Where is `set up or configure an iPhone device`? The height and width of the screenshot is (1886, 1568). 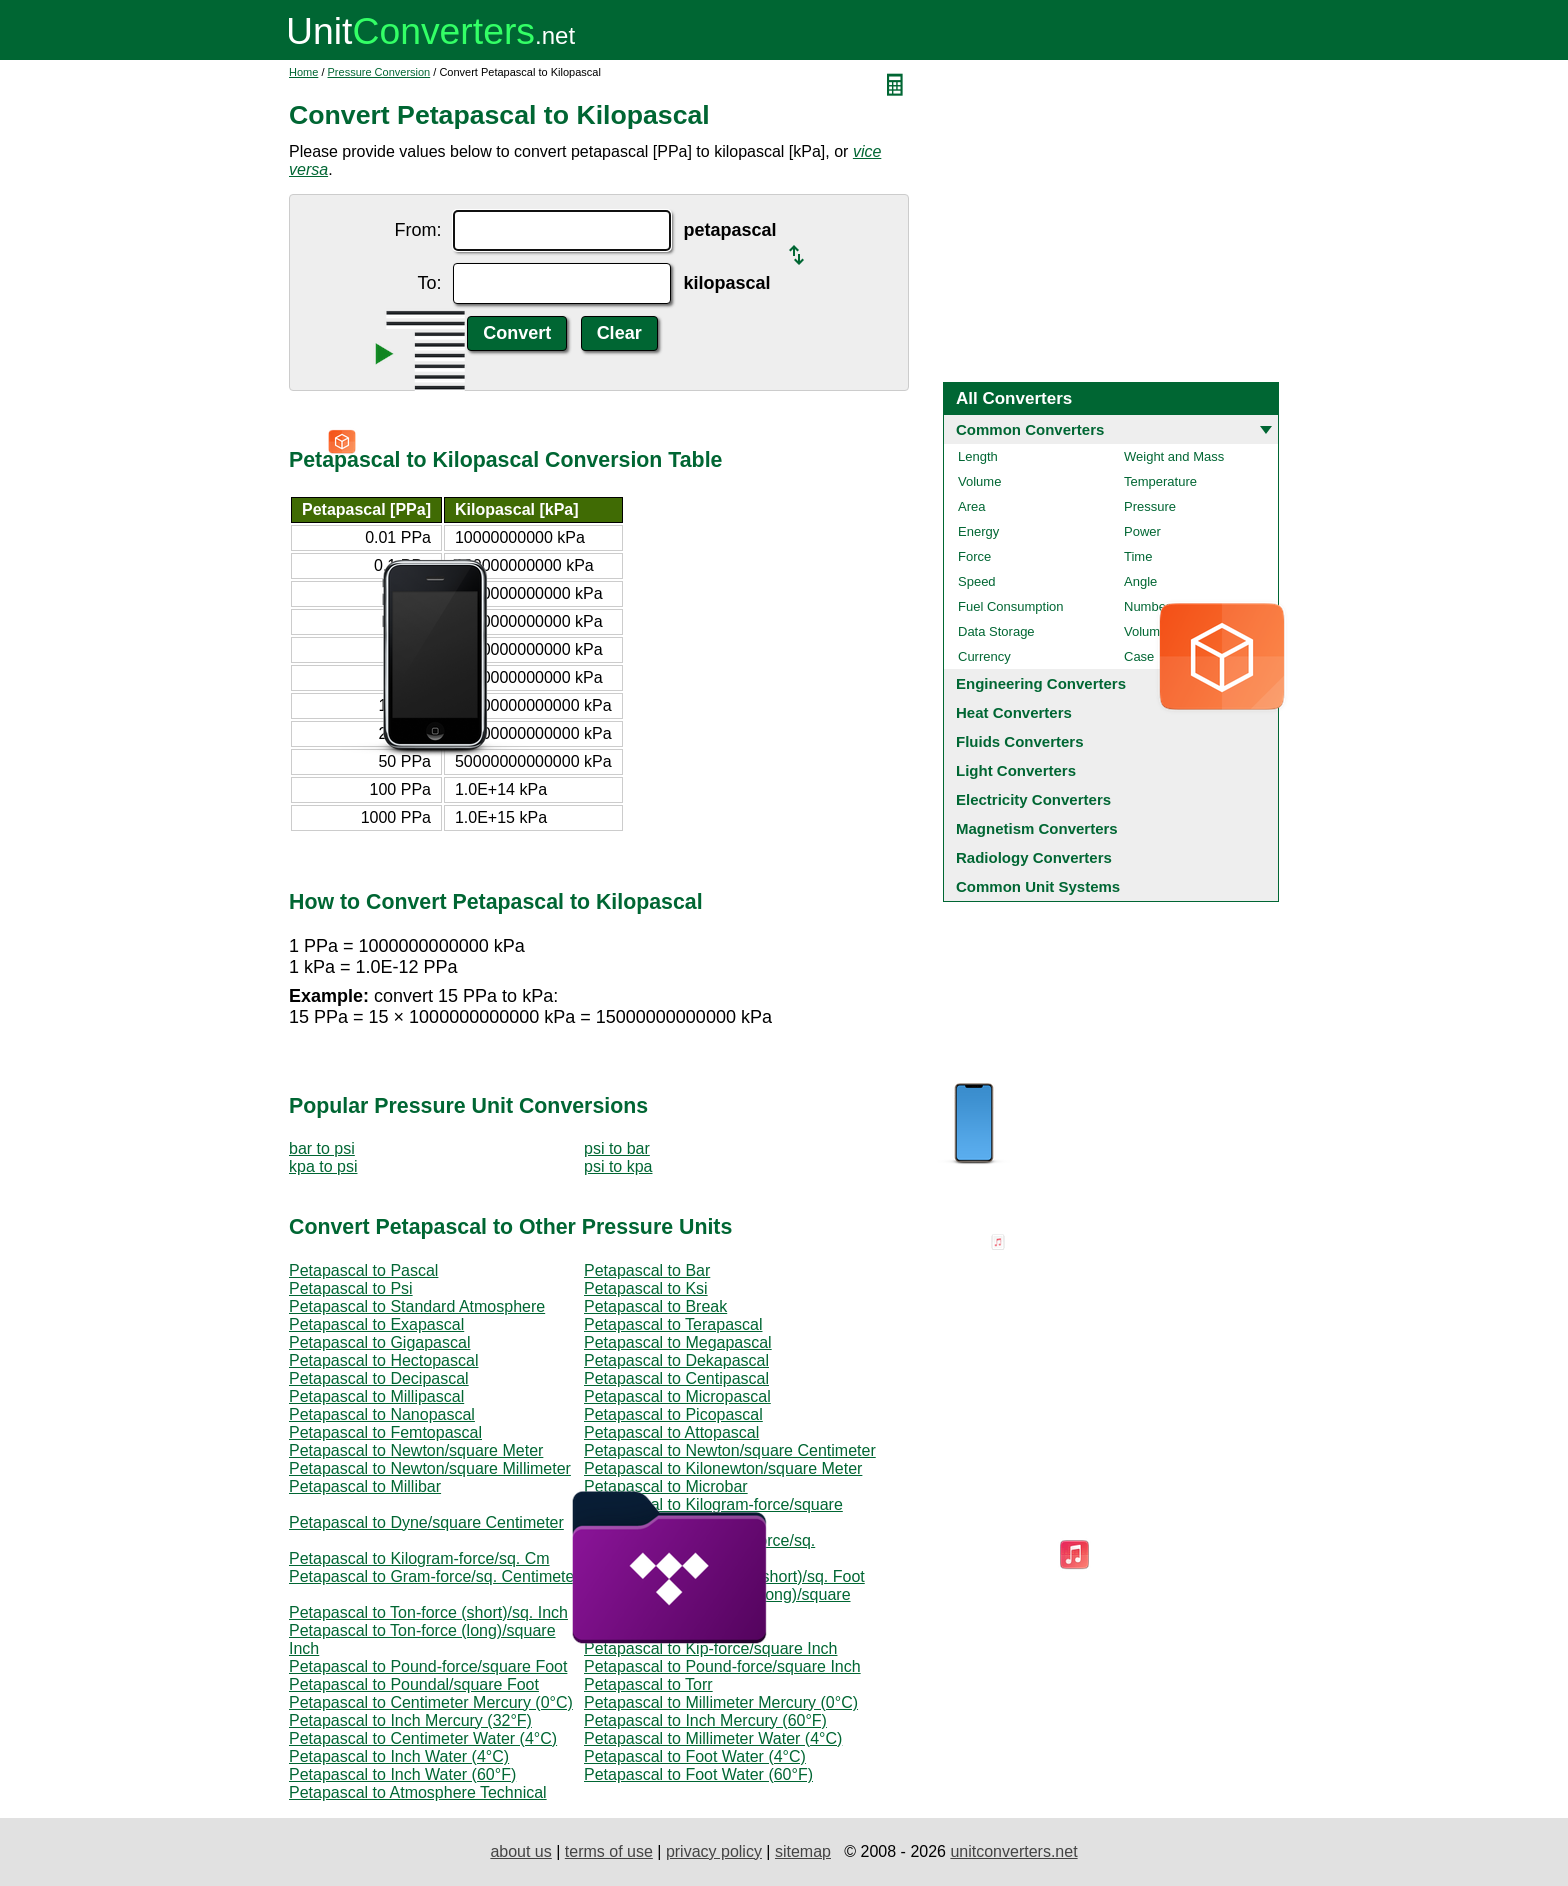
set up or configure an iPhone device is located at coordinates (435, 653).